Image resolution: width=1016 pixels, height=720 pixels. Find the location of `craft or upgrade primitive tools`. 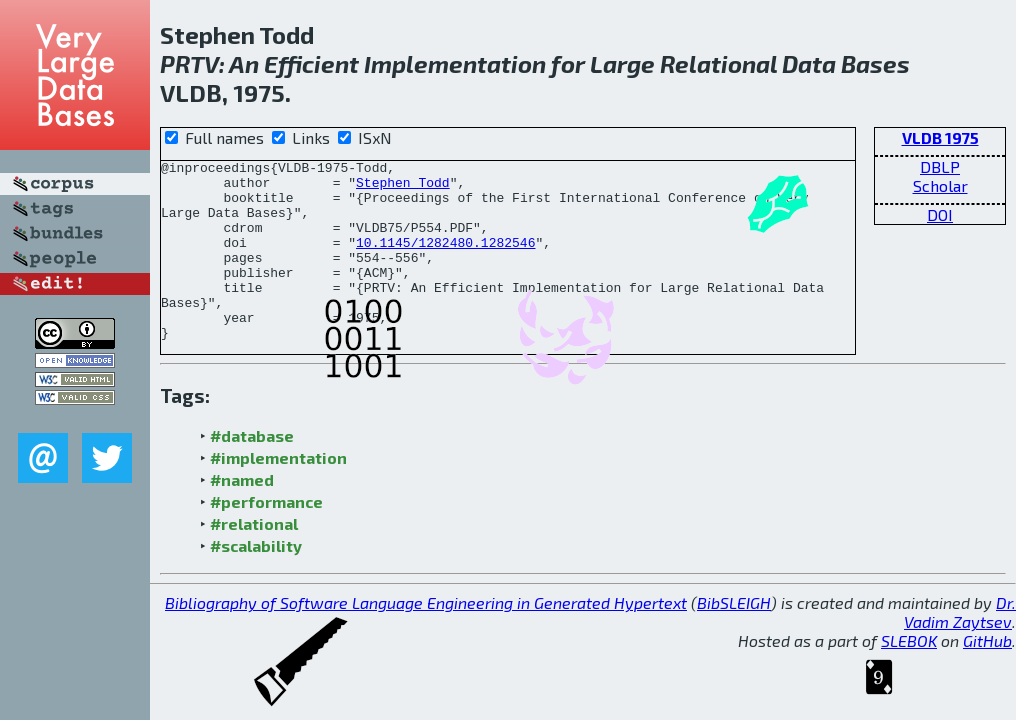

craft or upgrade primitive tools is located at coordinates (778, 204).